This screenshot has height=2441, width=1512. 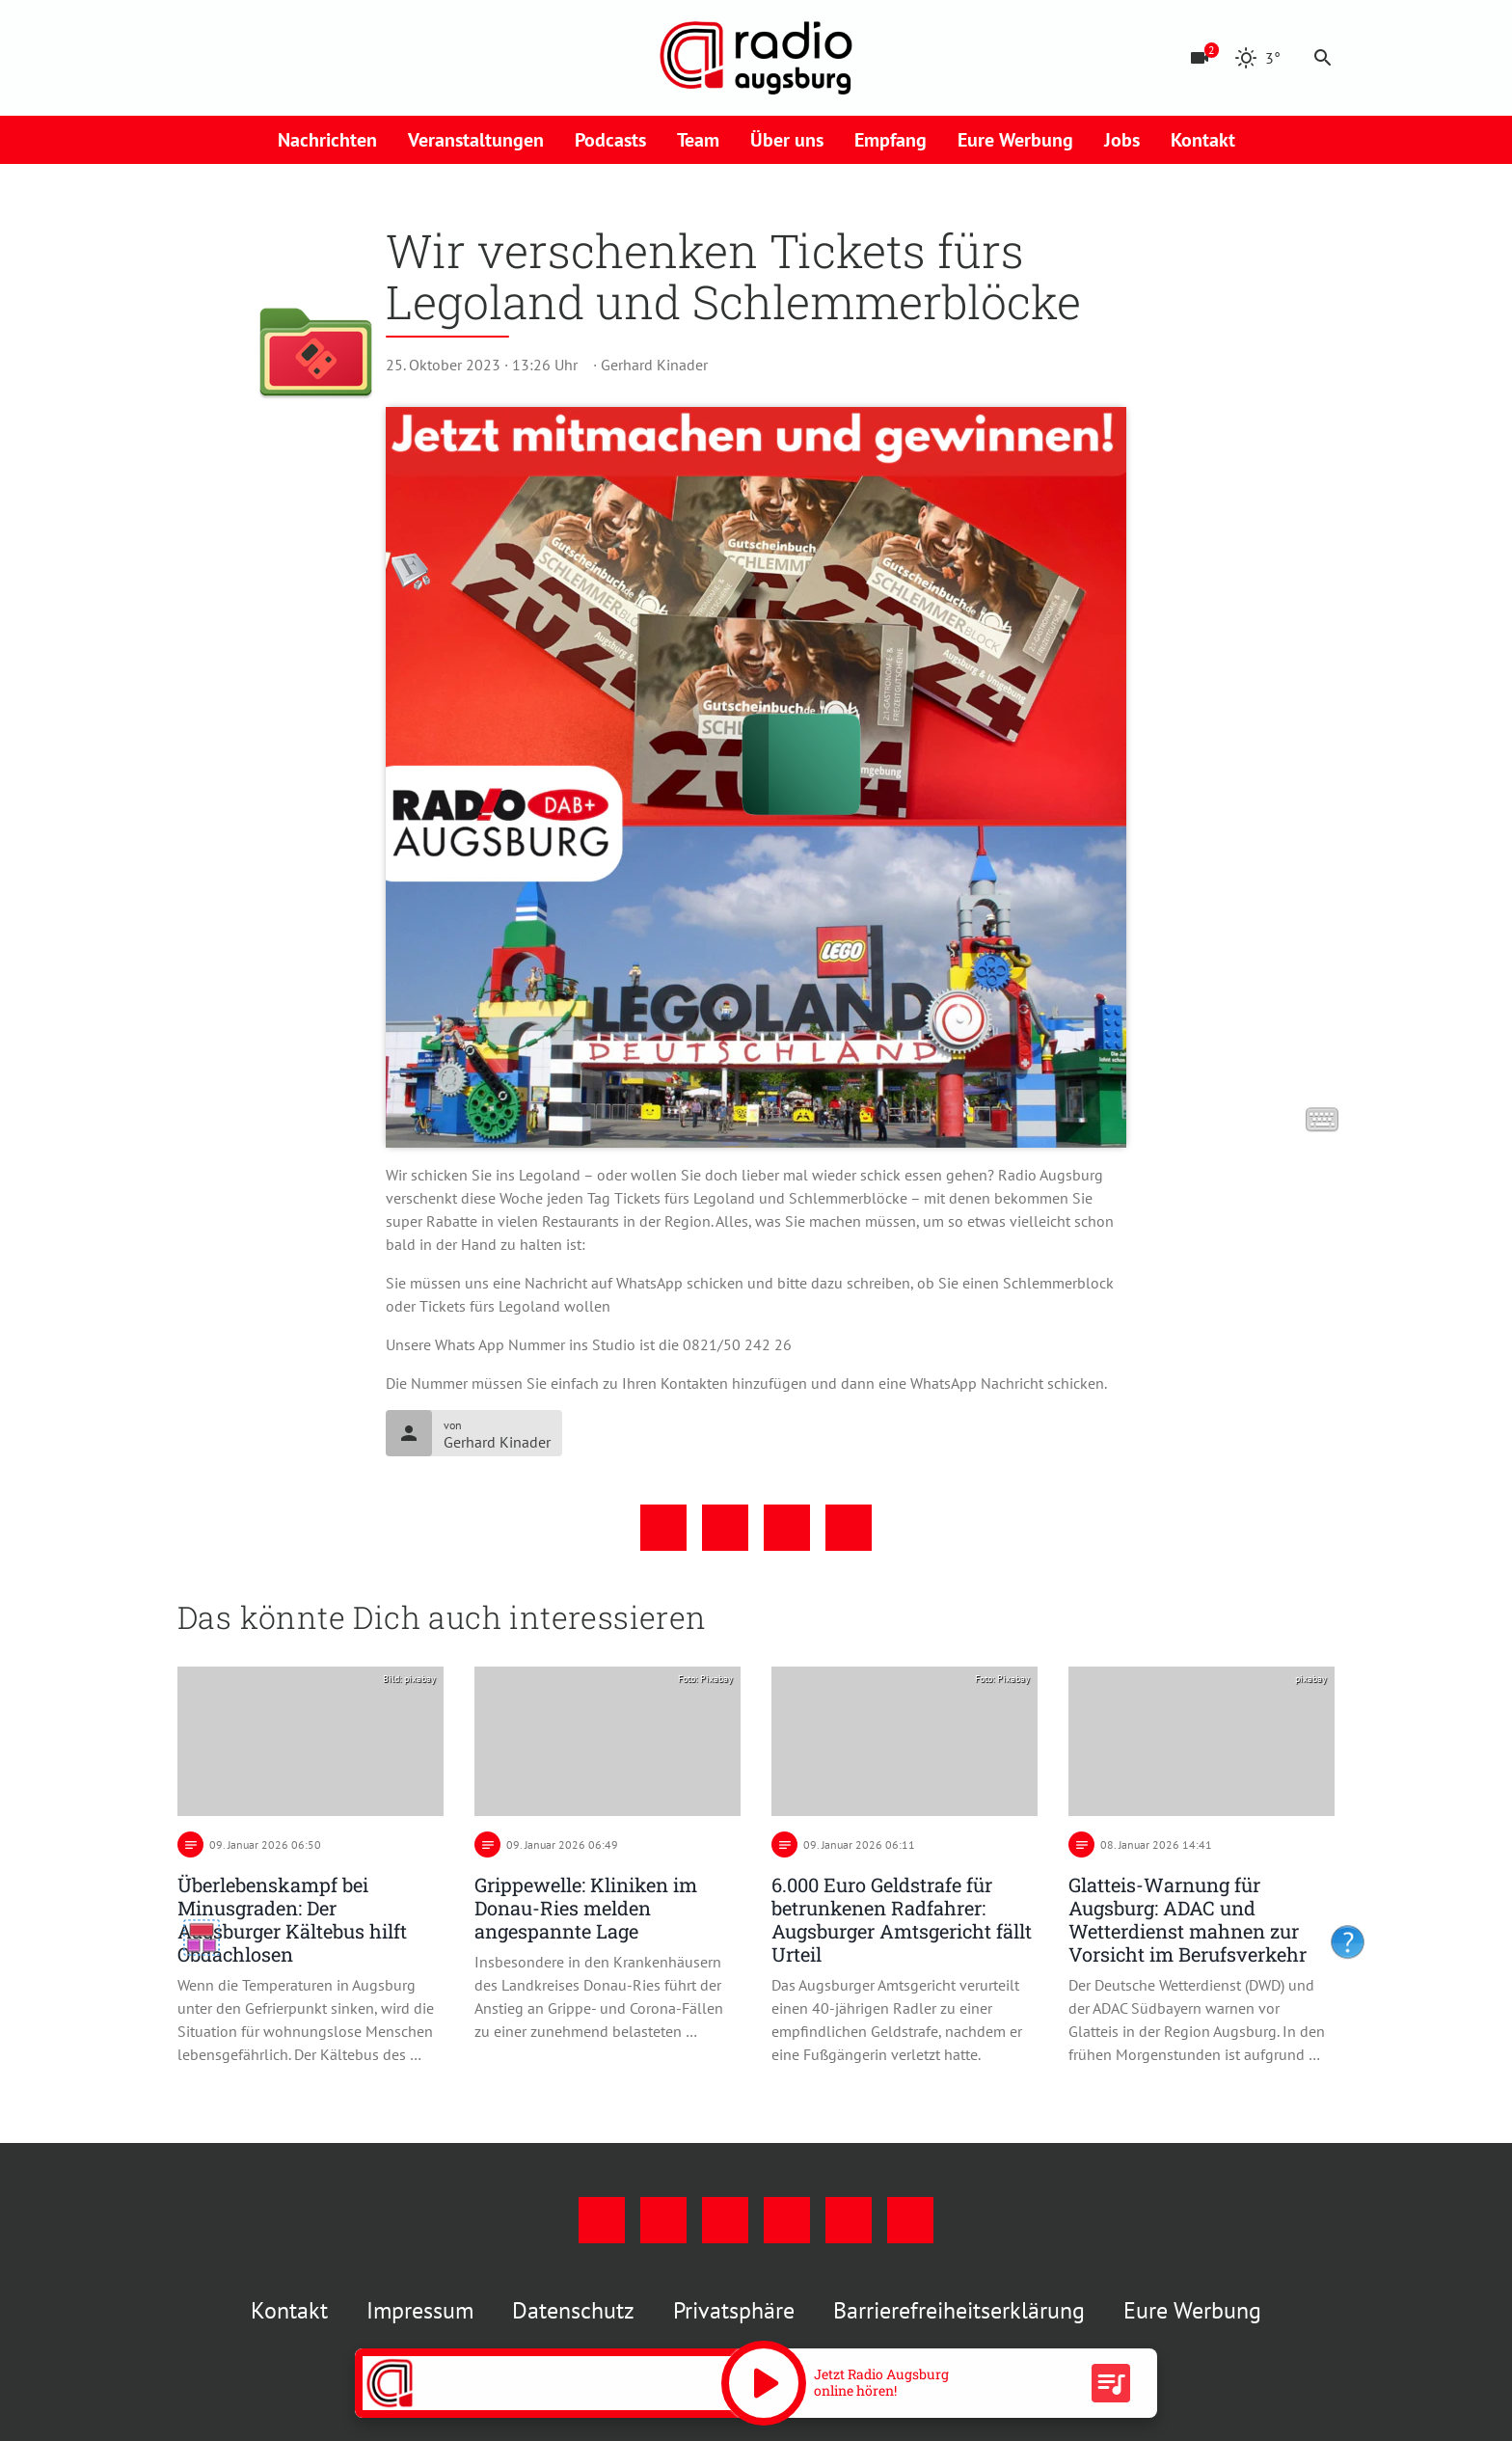 What do you see at coordinates (1347, 1941) in the screenshot?
I see `open help center or documentation` at bounding box center [1347, 1941].